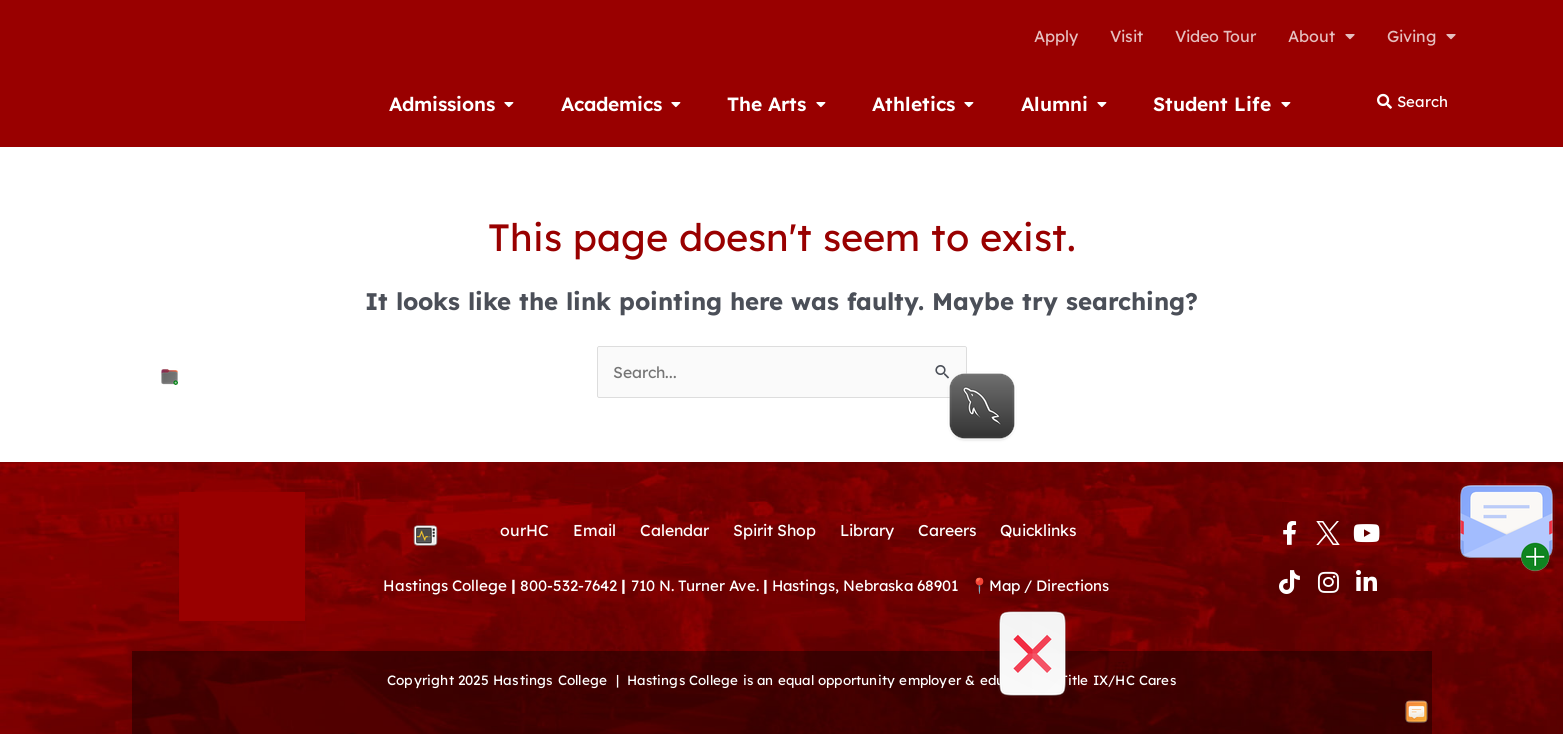 Image resolution: width=1563 pixels, height=734 pixels. Describe the element at coordinates (1506, 521) in the screenshot. I see `compose a new email message` at that location.